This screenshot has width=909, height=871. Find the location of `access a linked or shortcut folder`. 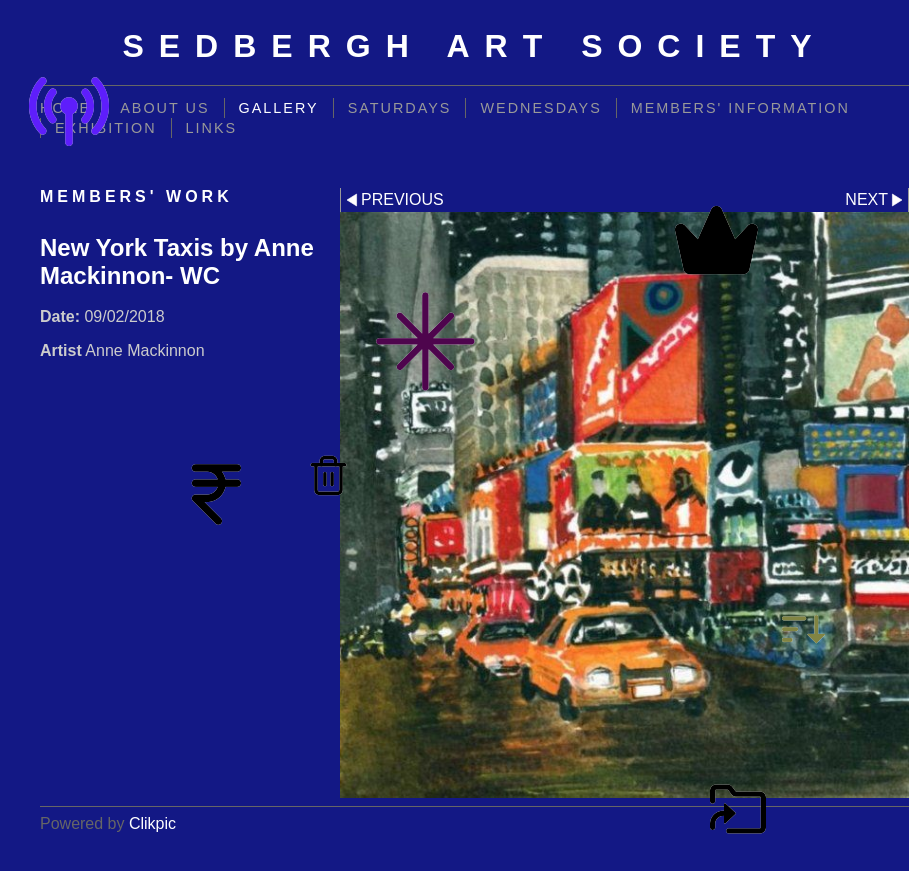

access a linked or shortcut folder is located at coordinates (738, 809).